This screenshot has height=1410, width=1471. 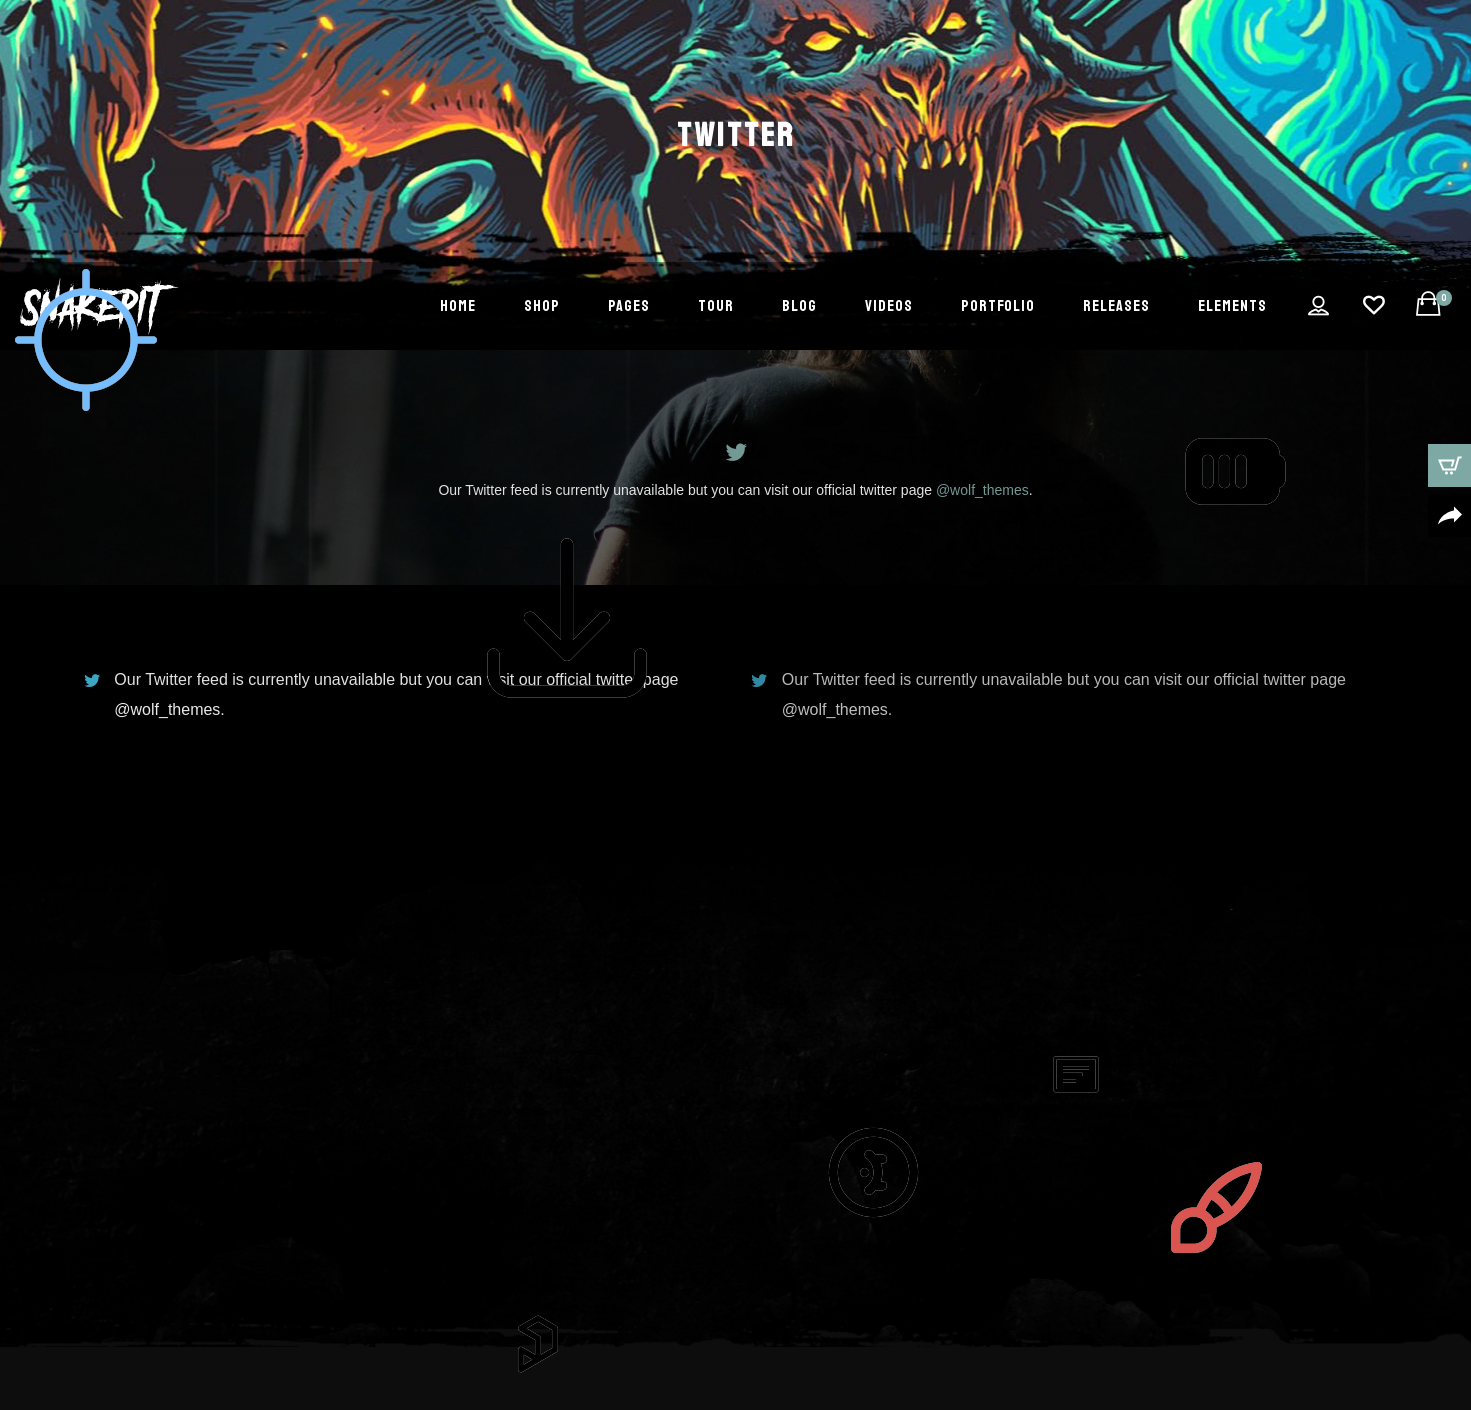 I want to click on indicates battery at approximately 75% charge, so click(x=1235, y=471).